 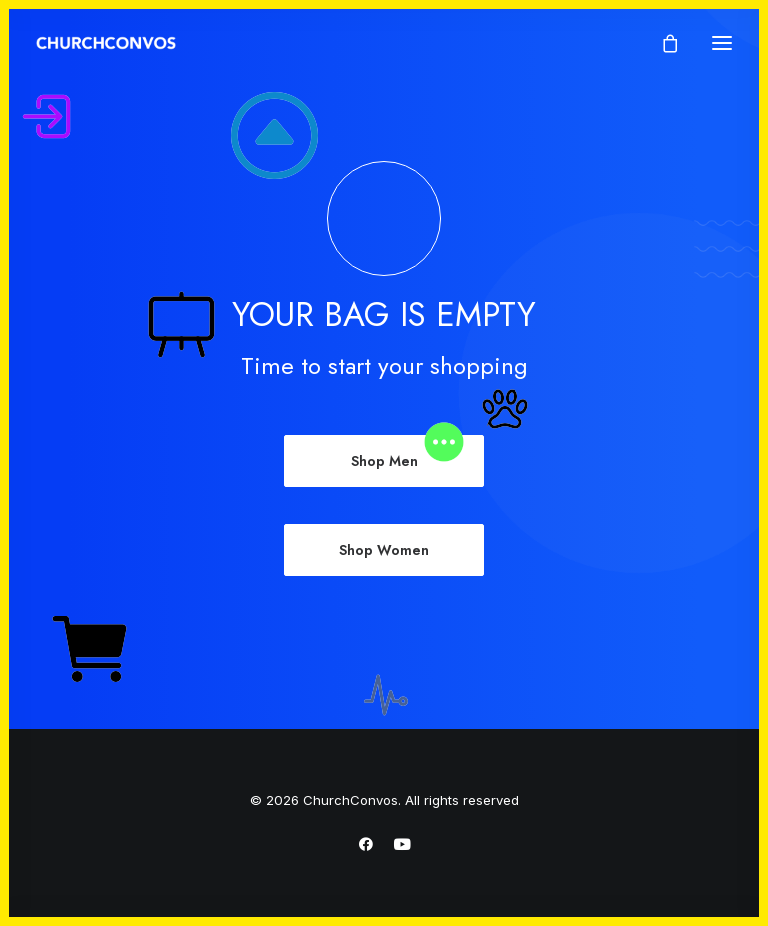 I want to click on view your shopping cart, so click(x=91, y=649).